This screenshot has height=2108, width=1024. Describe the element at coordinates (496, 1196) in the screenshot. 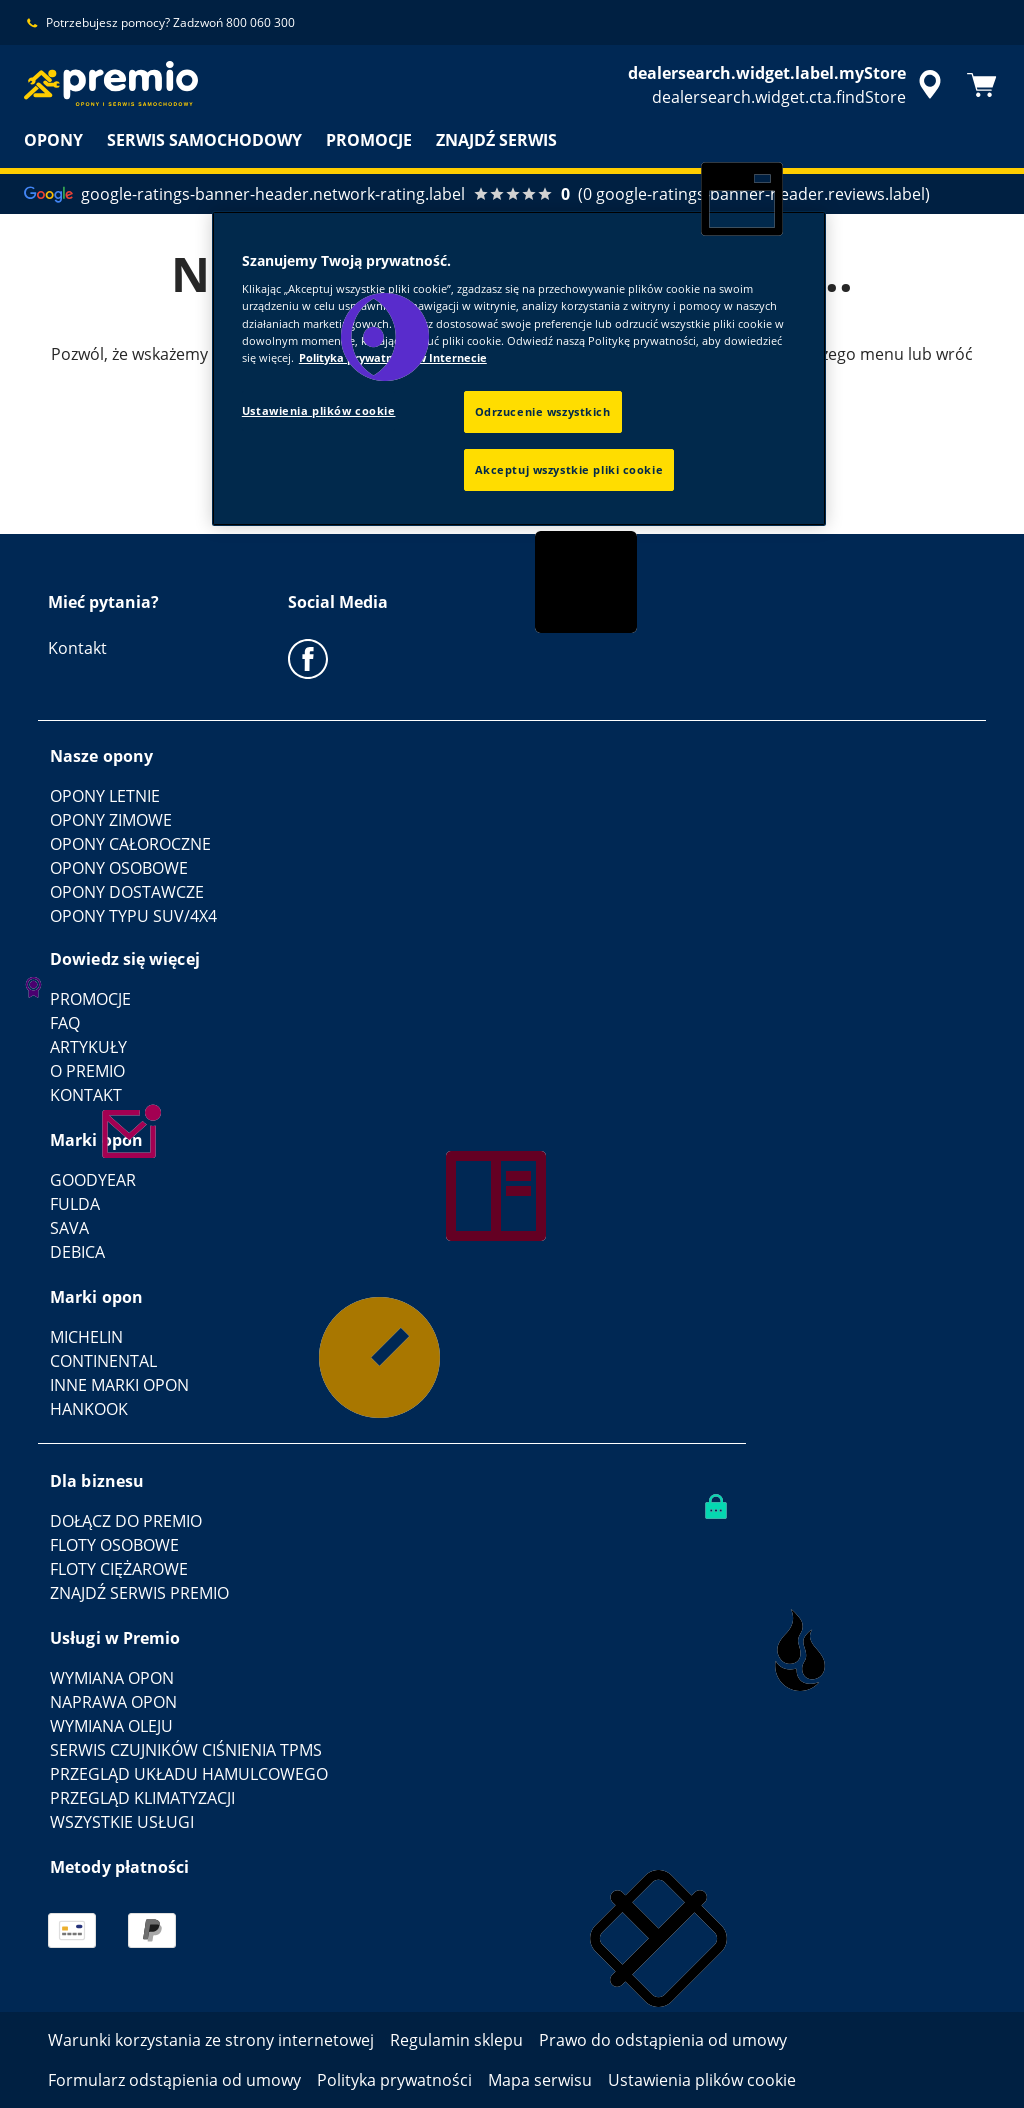

I see `open reading mode or e-reader` at that location.